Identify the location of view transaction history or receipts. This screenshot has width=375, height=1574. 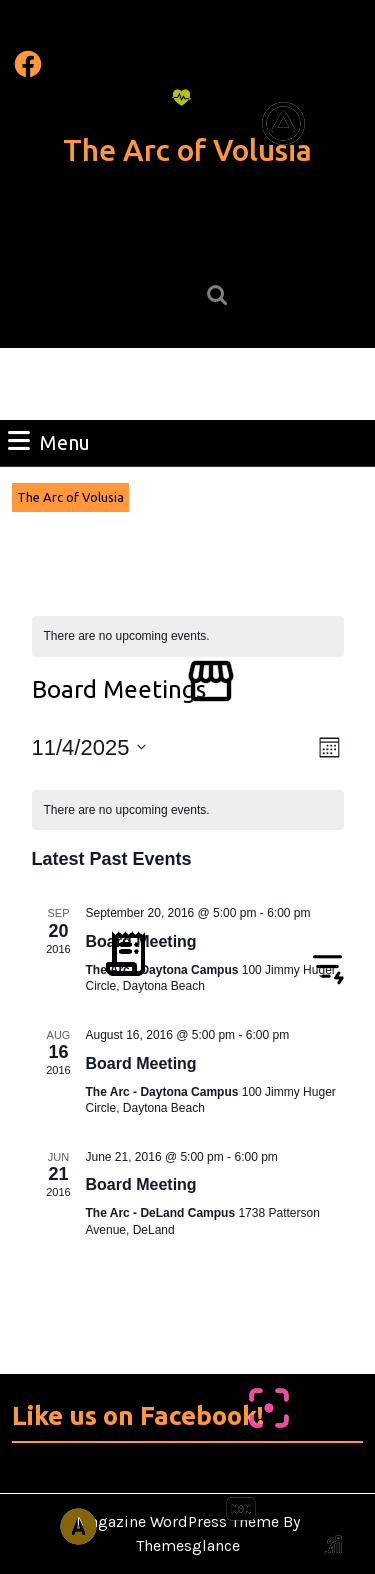
(125, 953).